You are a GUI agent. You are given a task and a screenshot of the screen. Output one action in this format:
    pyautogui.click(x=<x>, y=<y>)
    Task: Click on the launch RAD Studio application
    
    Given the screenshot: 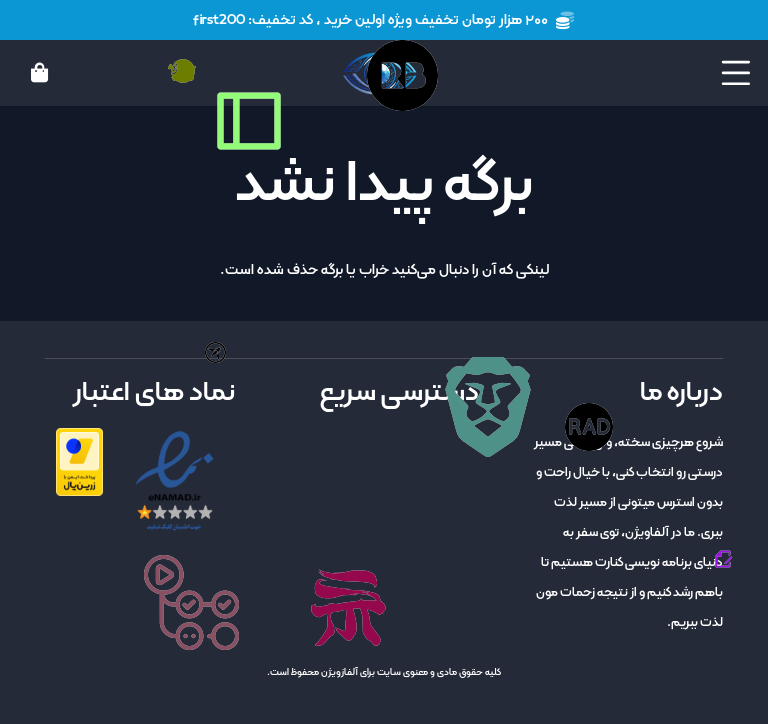 What is the action you would take?
    pyautogui.click(x=589, y=427)
    